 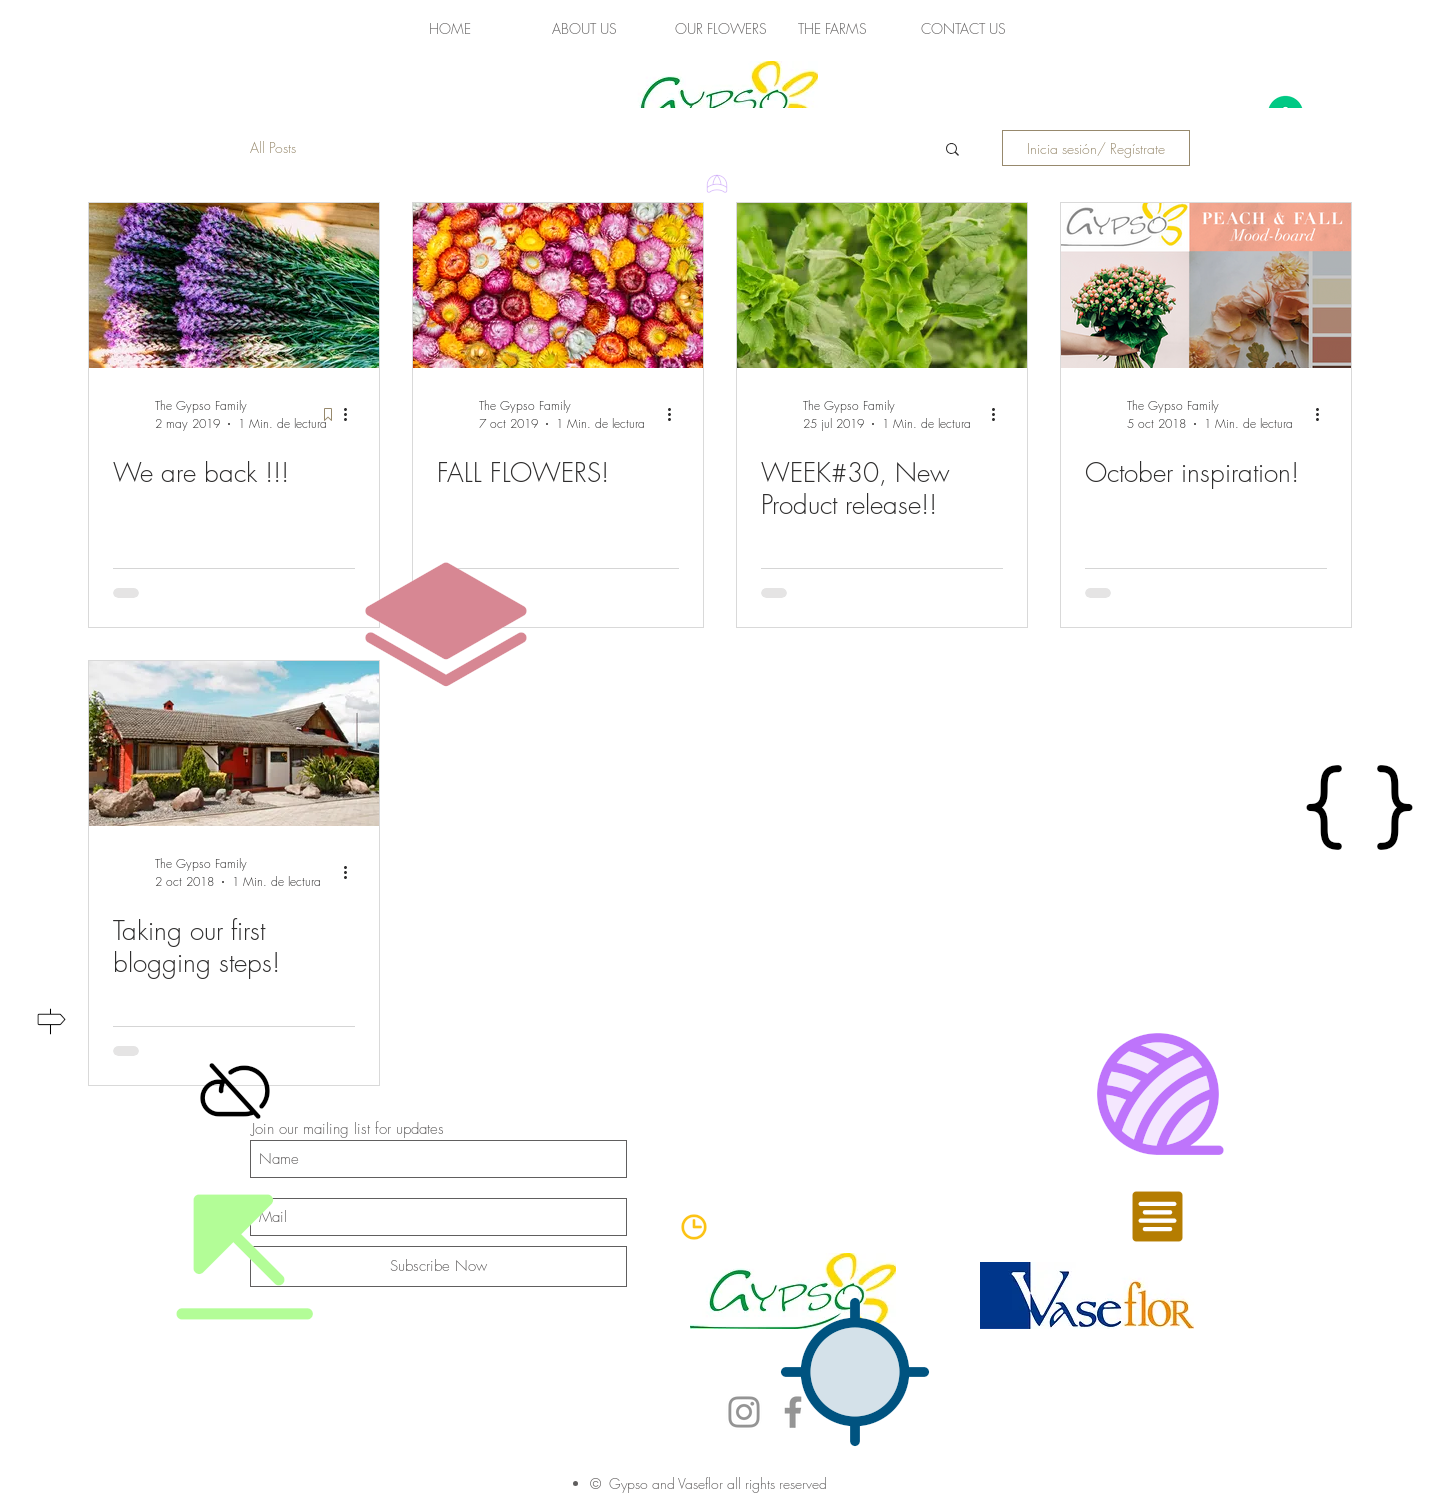 What do you see at coordinates (235, 1091) in the screenshot?
I see `indicates cloud sync is disabled` at bounding box center [235, 1091].